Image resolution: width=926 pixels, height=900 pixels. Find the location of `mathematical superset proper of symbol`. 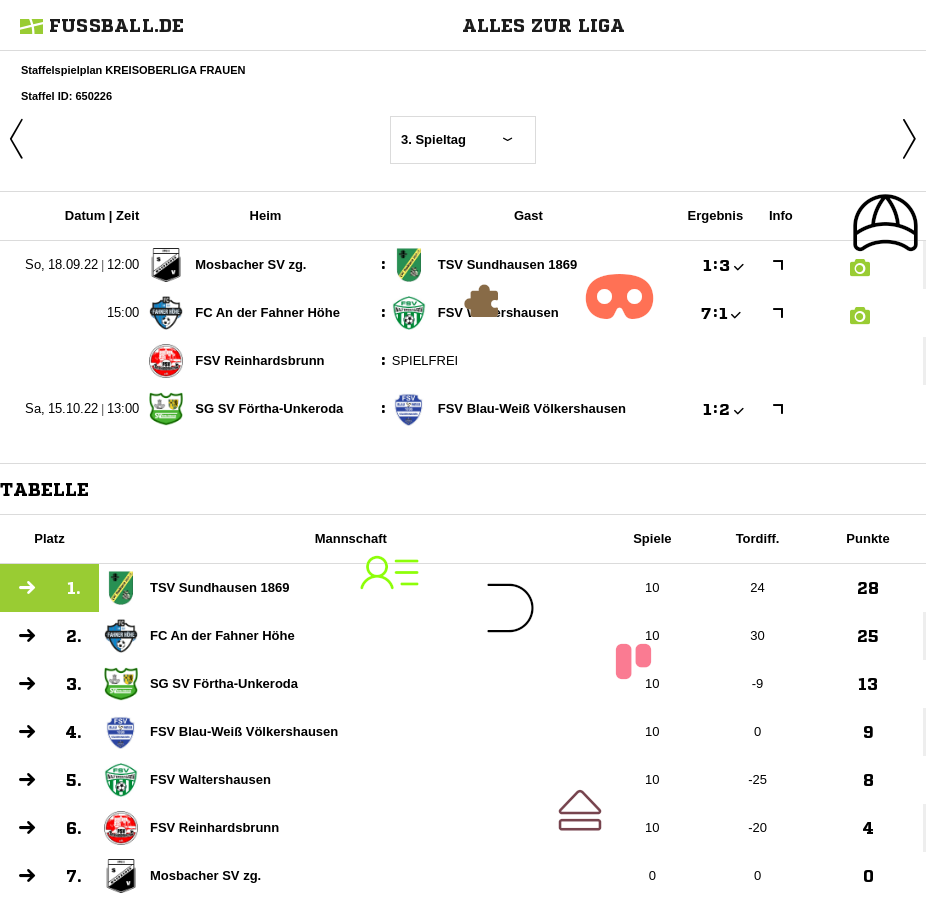

mathematical superset proper of symbol is located at coordinates (507, 608).